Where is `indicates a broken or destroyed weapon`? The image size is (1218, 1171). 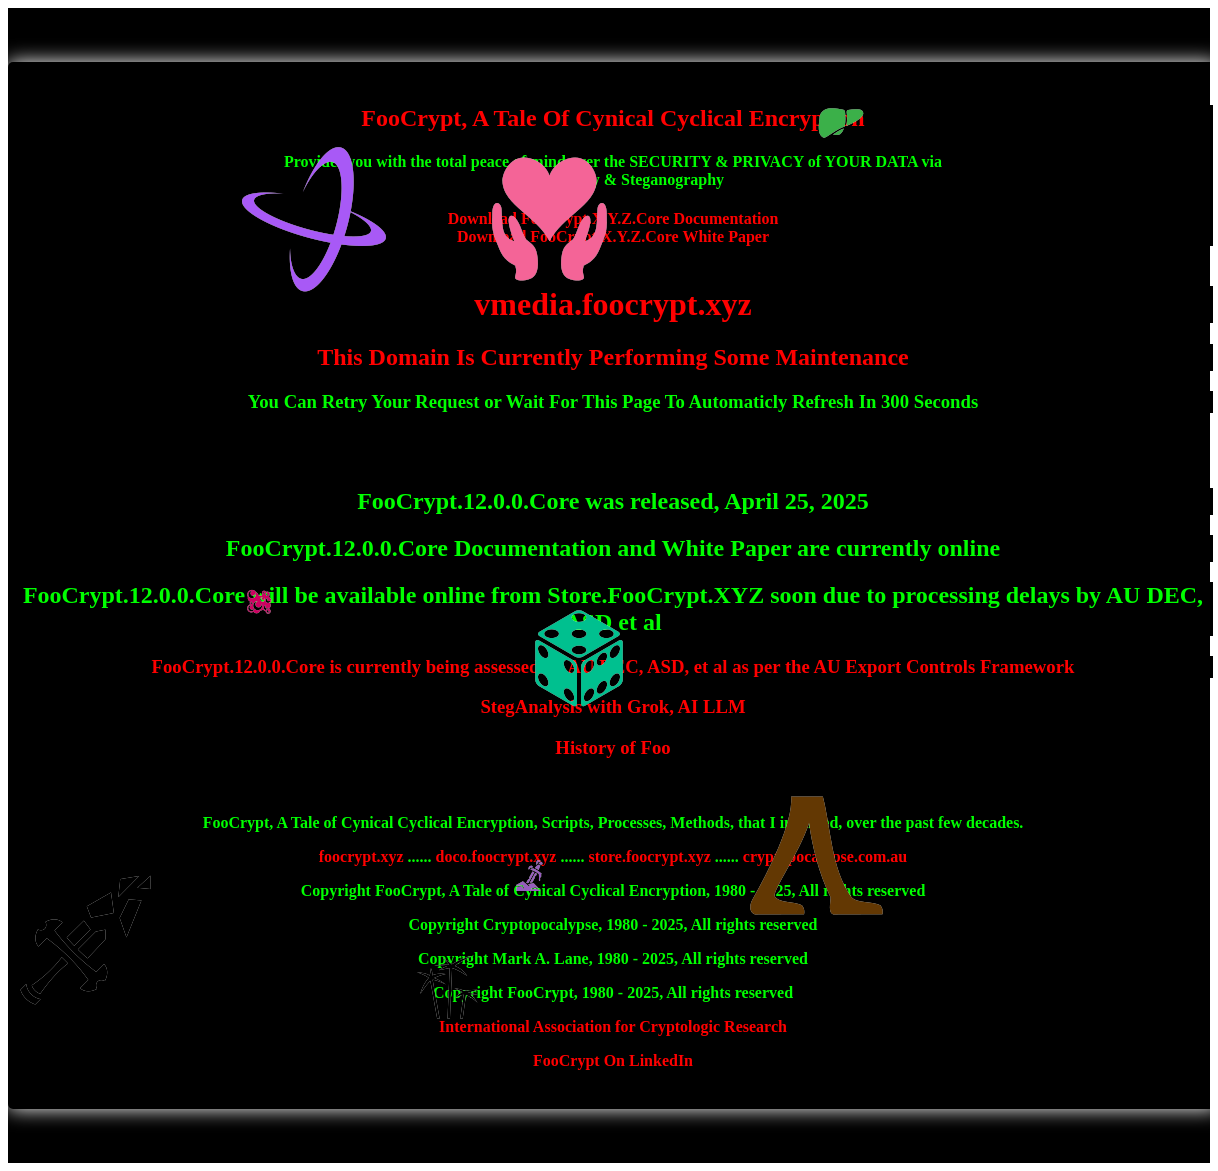 indicates a broken or destroyed weapon is located at coordinates (84, 941).